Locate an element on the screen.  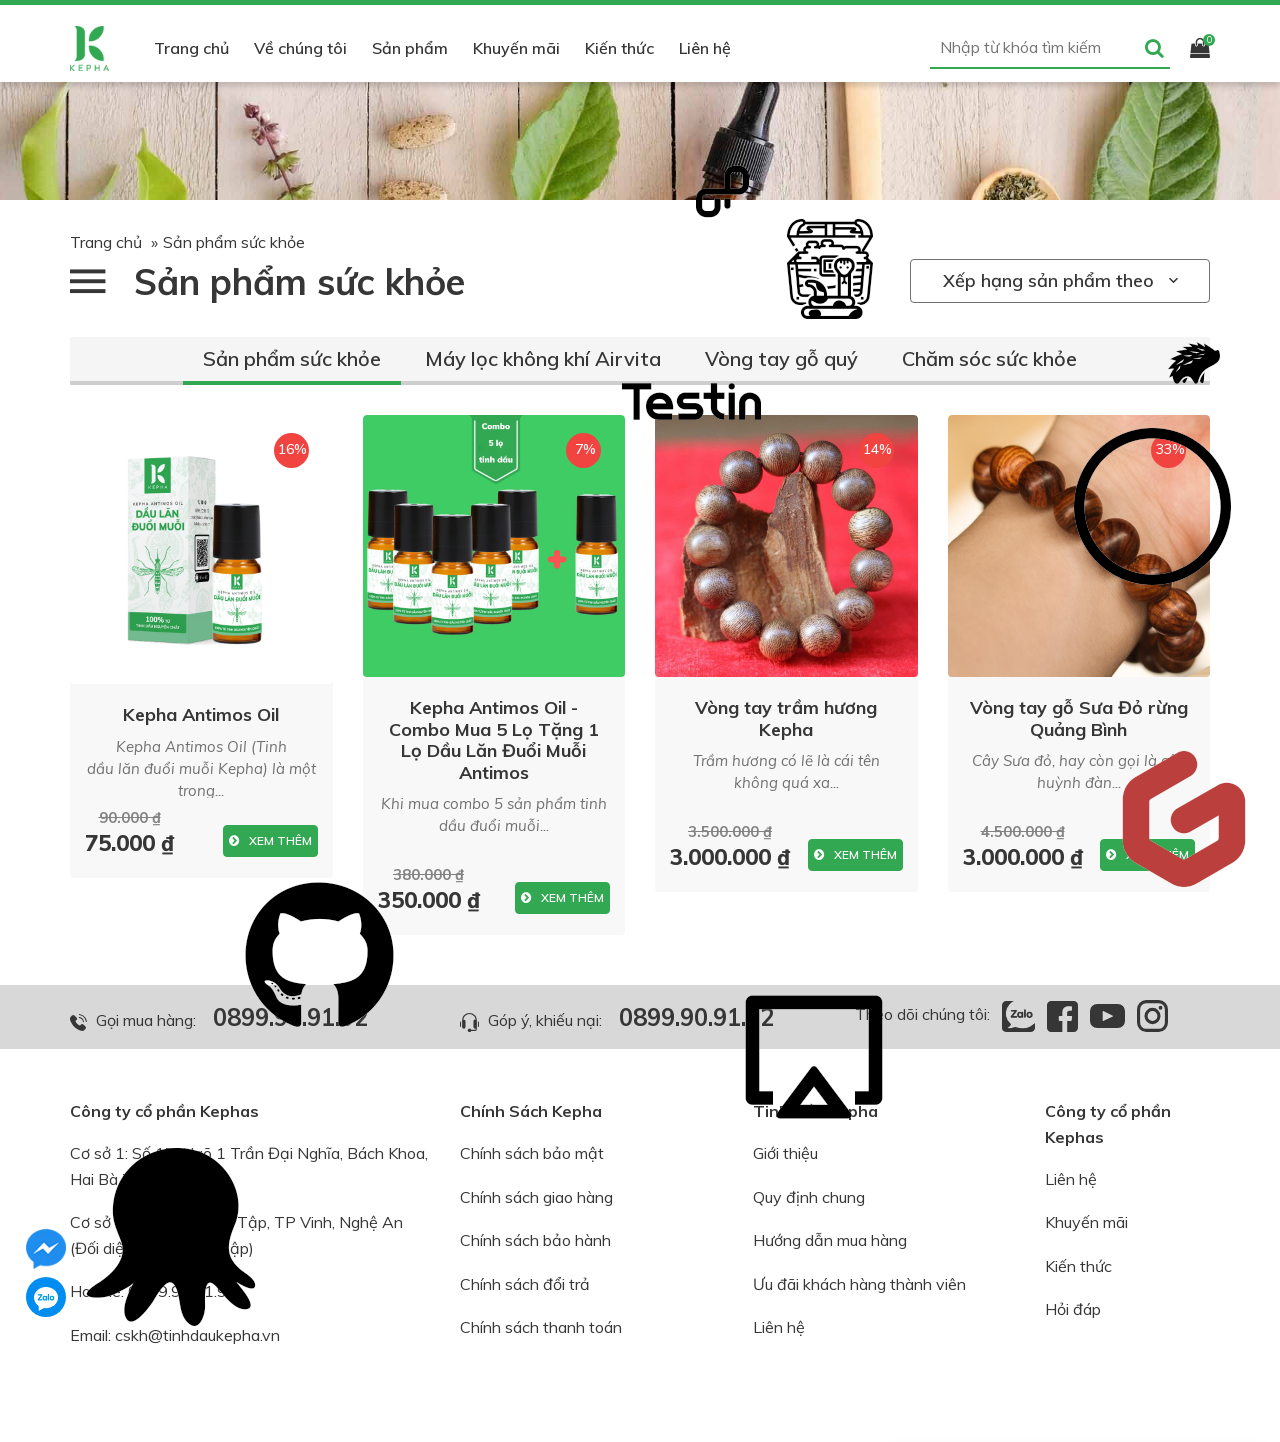
rich python library logo is located at coordinates (830, 269).